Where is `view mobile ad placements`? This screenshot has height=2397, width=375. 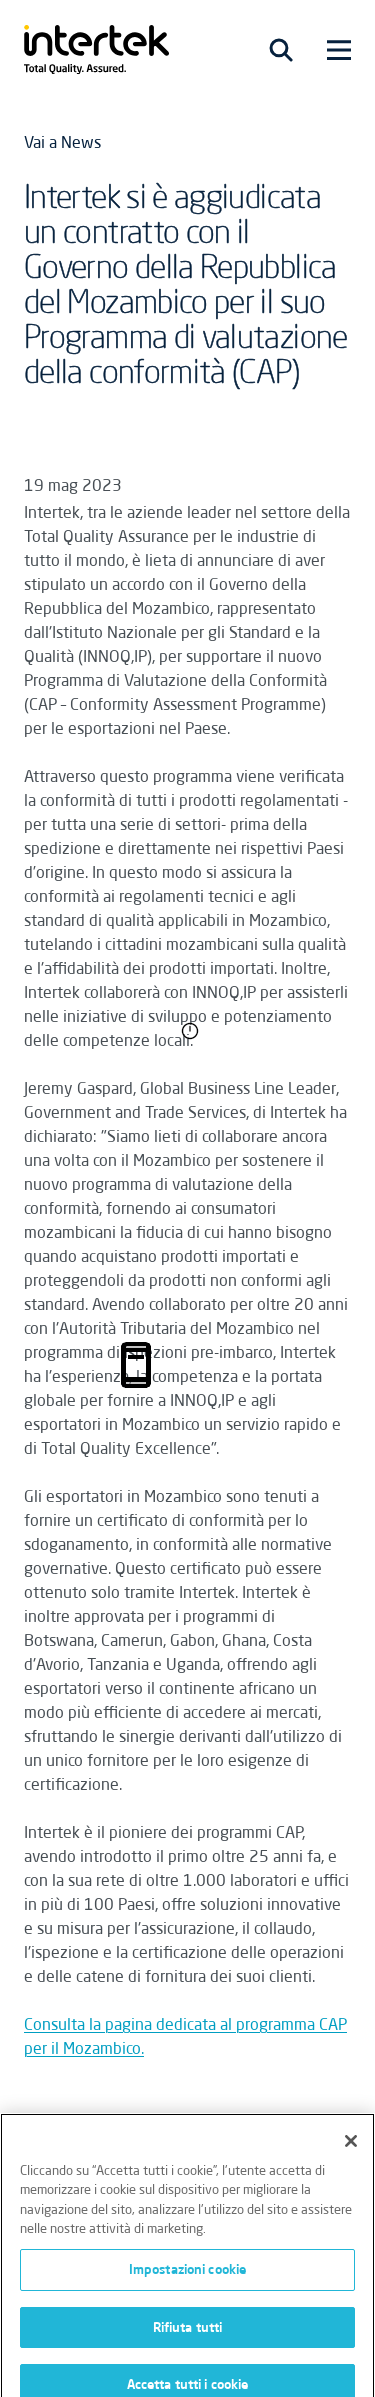 view mobile ad placements is located at coordinates (136, 1365).